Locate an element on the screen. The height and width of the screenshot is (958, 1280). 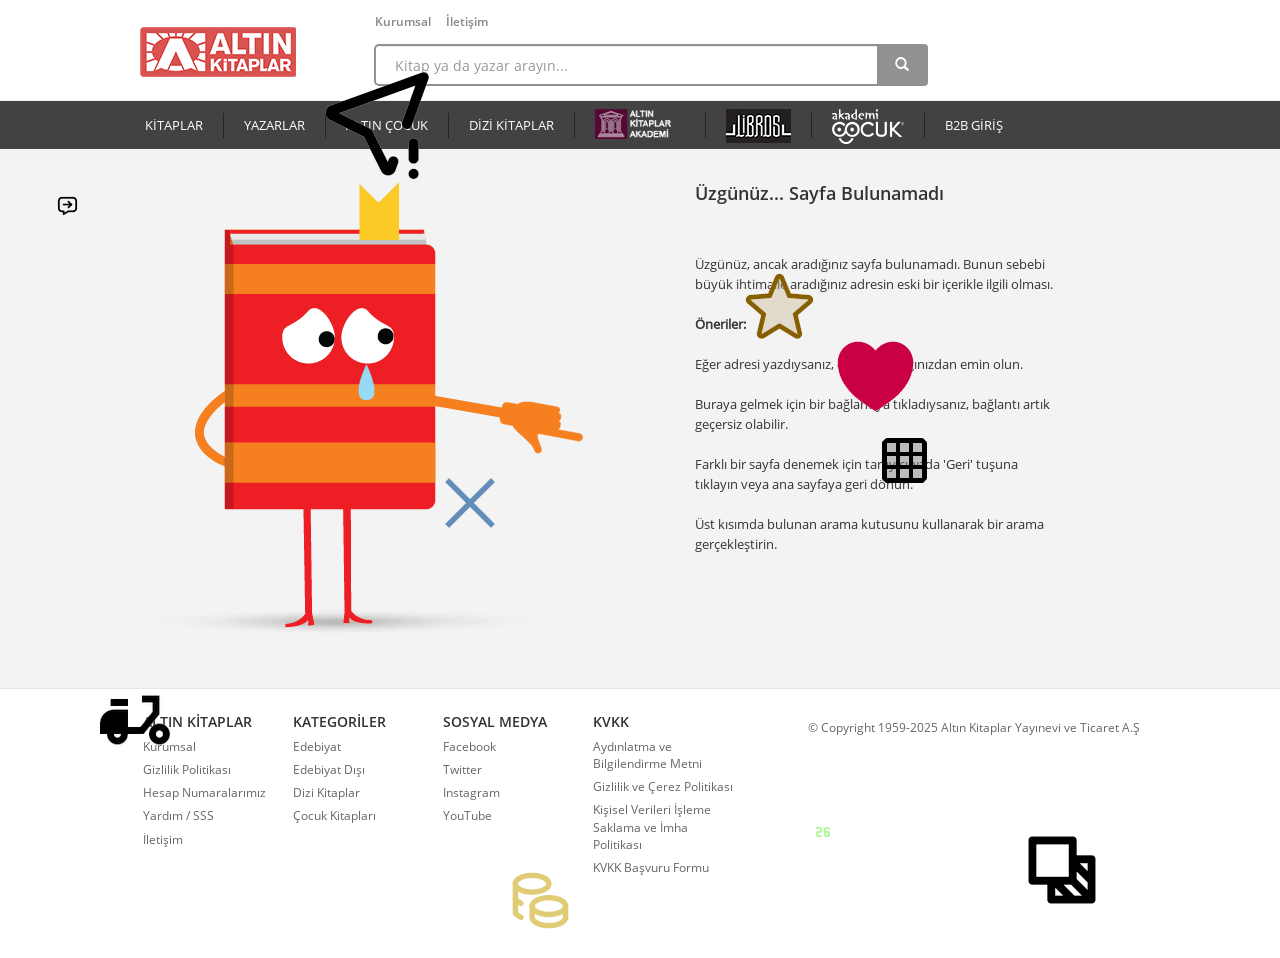
forward a message to another recipient is located at coordinates (67, 205).